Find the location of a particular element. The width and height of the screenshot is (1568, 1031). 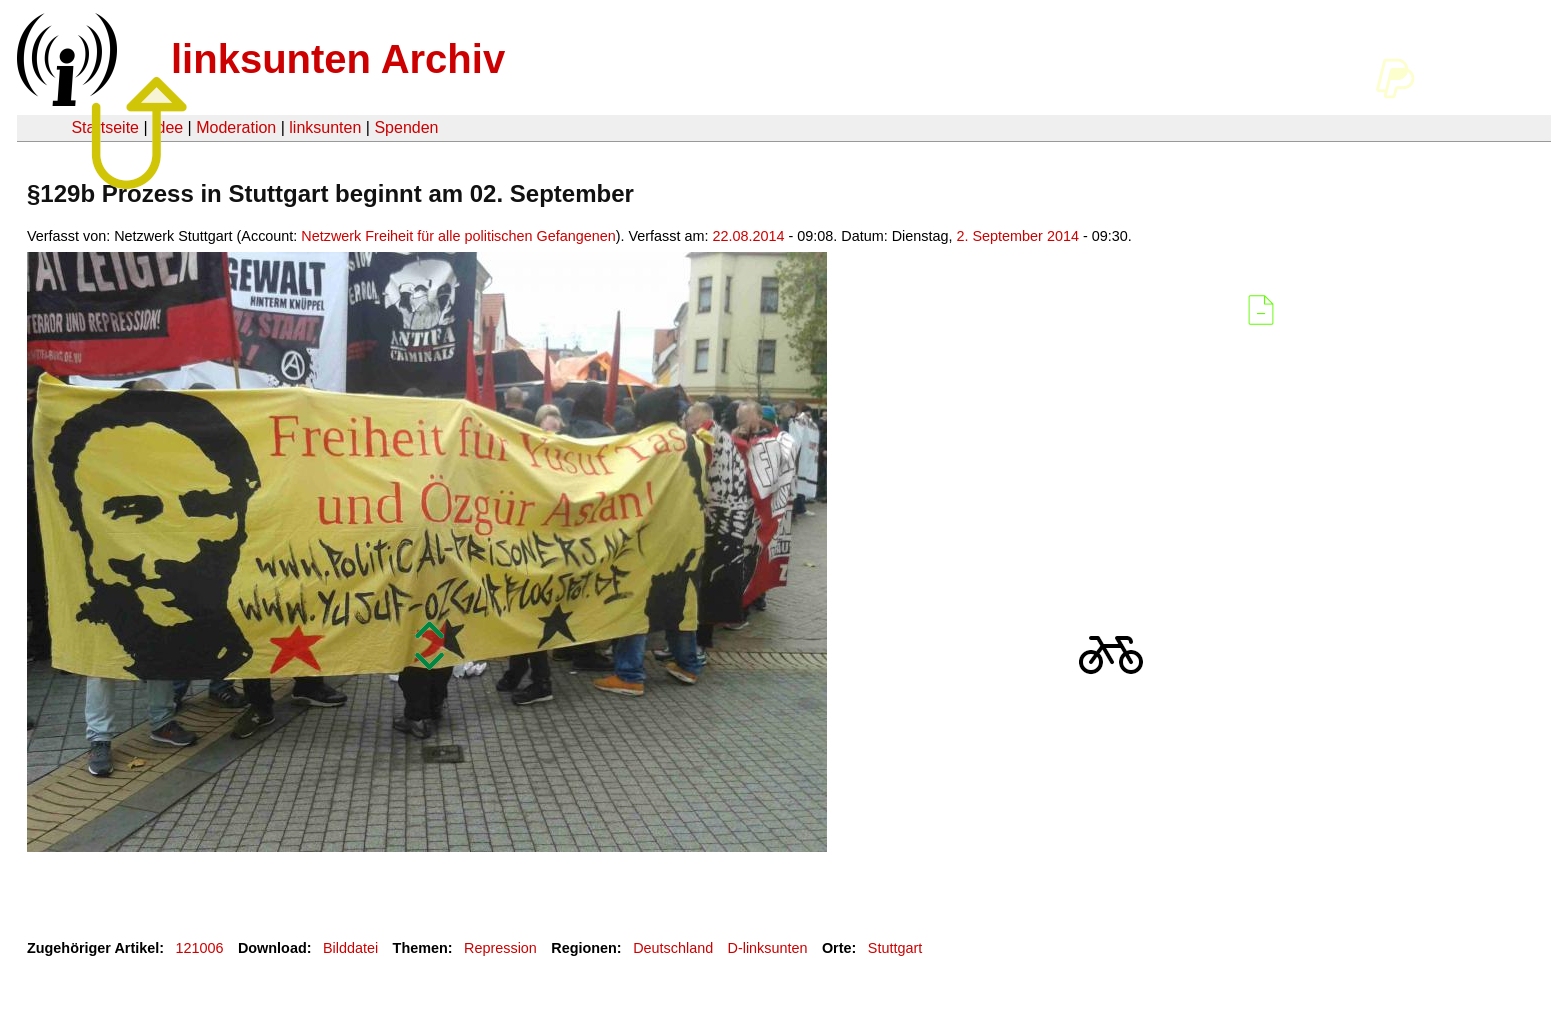

select bicycle as transportation mode is located at coordinates (1111, 654).